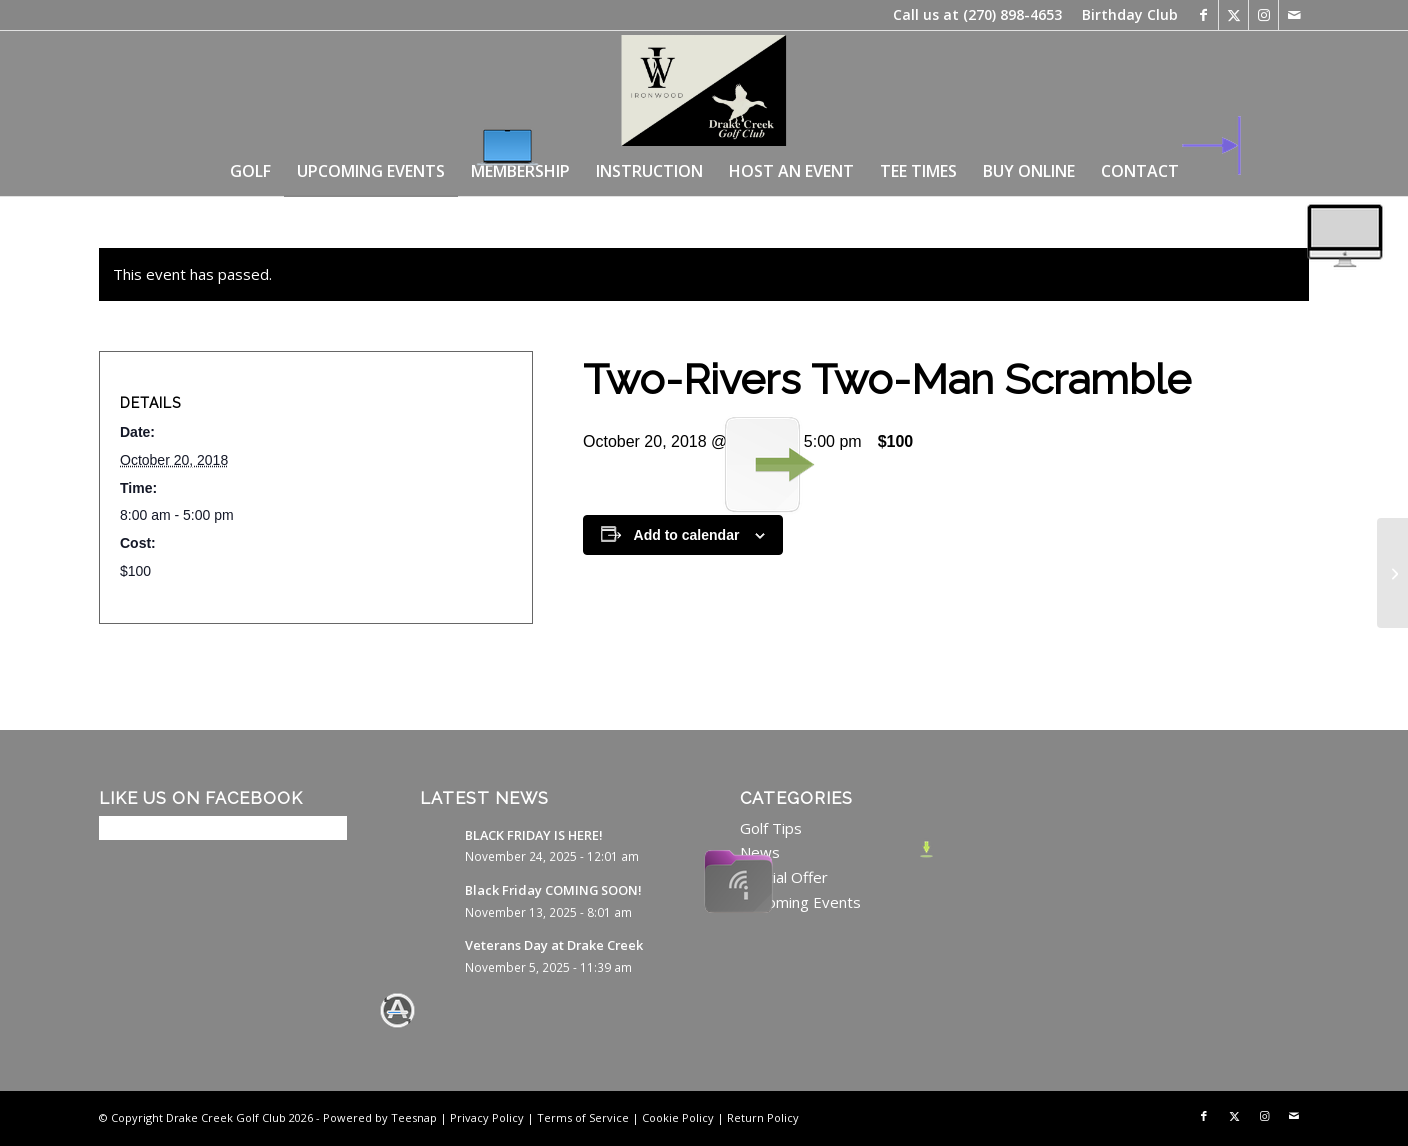  I want to click on open insync cloud sync folder, so click(738, 881).